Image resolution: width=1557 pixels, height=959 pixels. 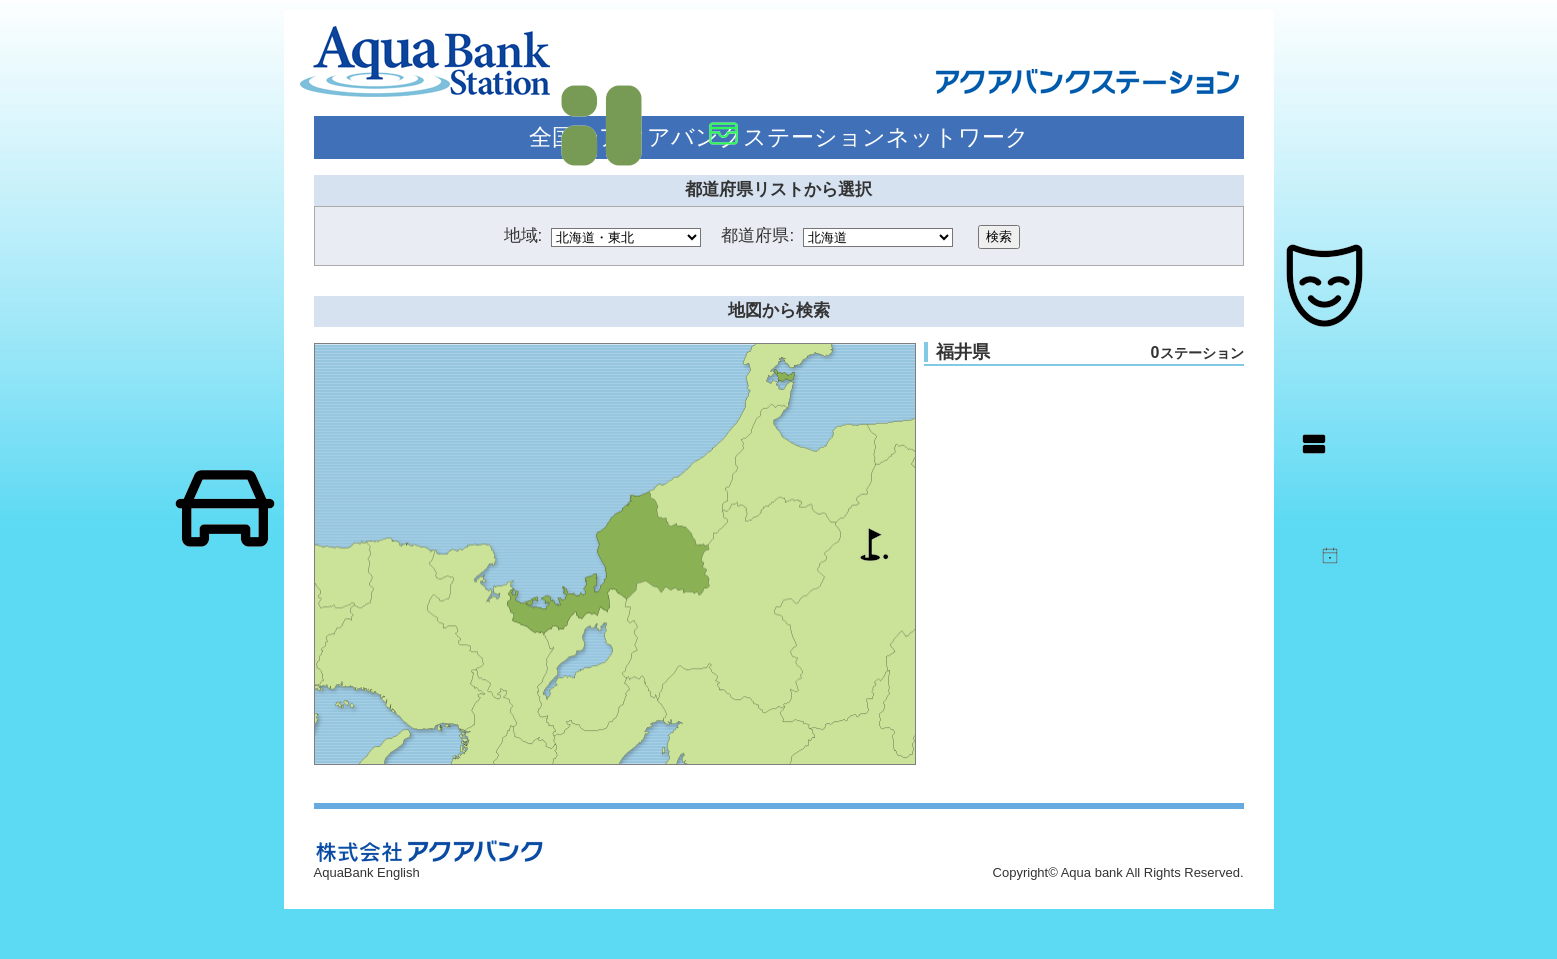 What do you see at coordinates (873, 544) in the screenshot?
I see `view nearby golf courses` at bounding box center [873, 544].